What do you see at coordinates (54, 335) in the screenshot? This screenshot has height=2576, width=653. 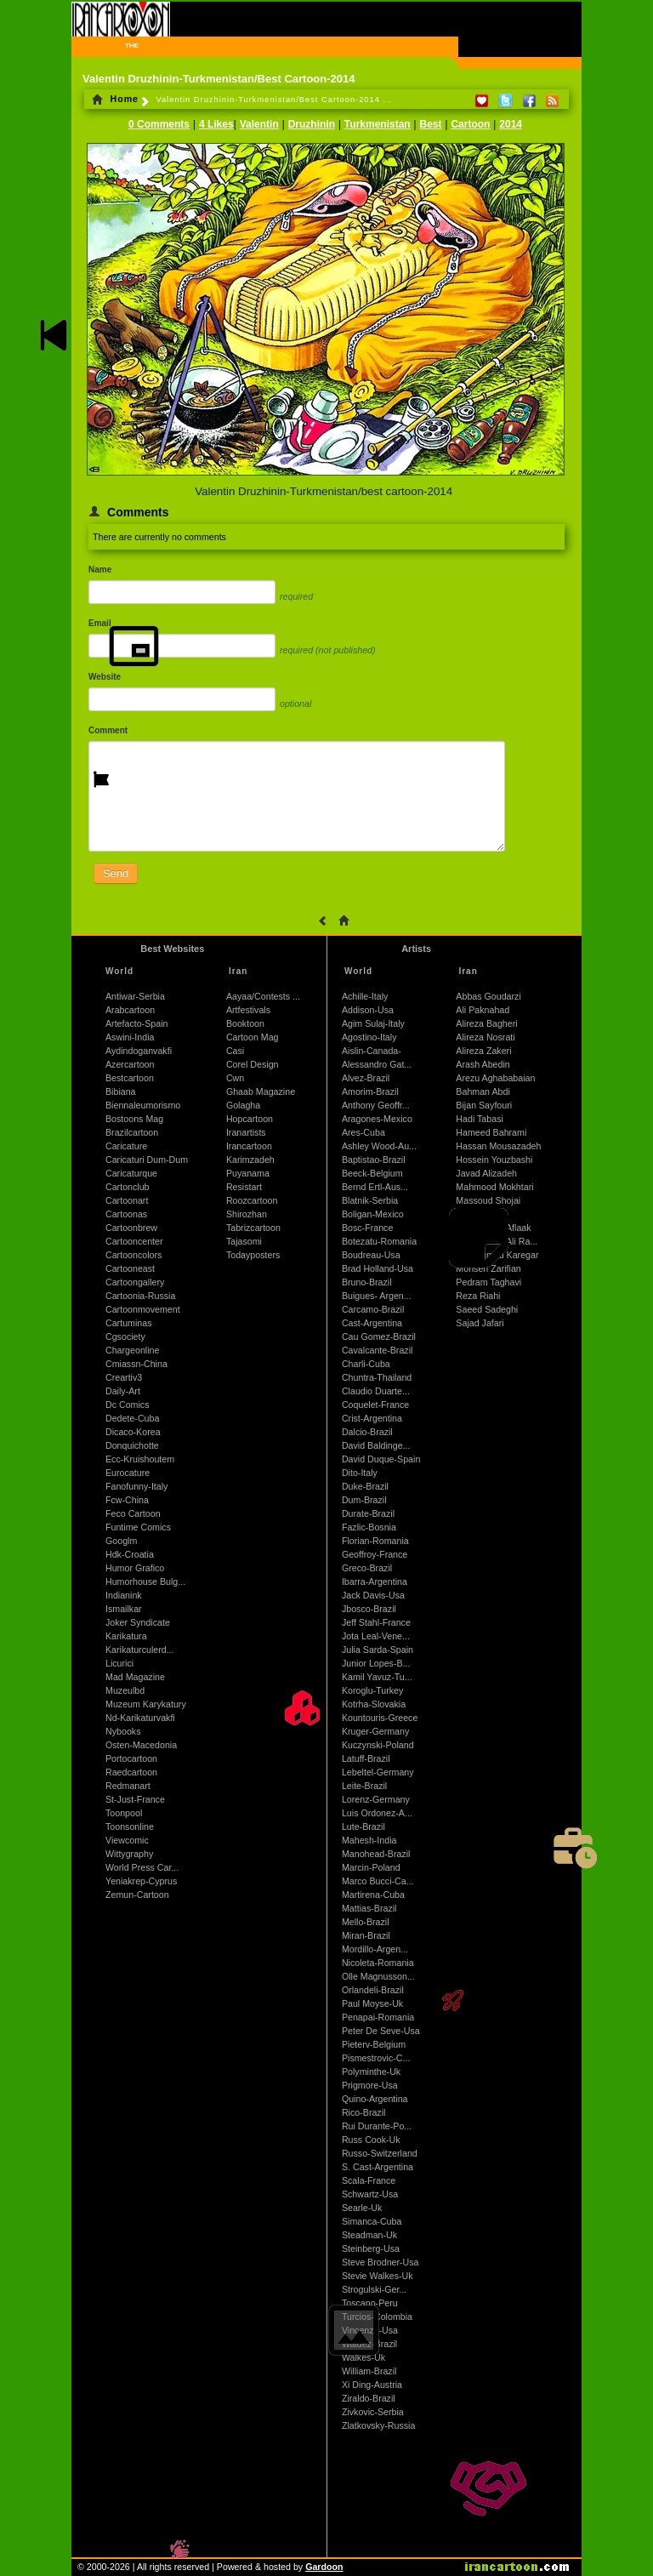 I see `go to previous track` at bounding box center [54, 335].